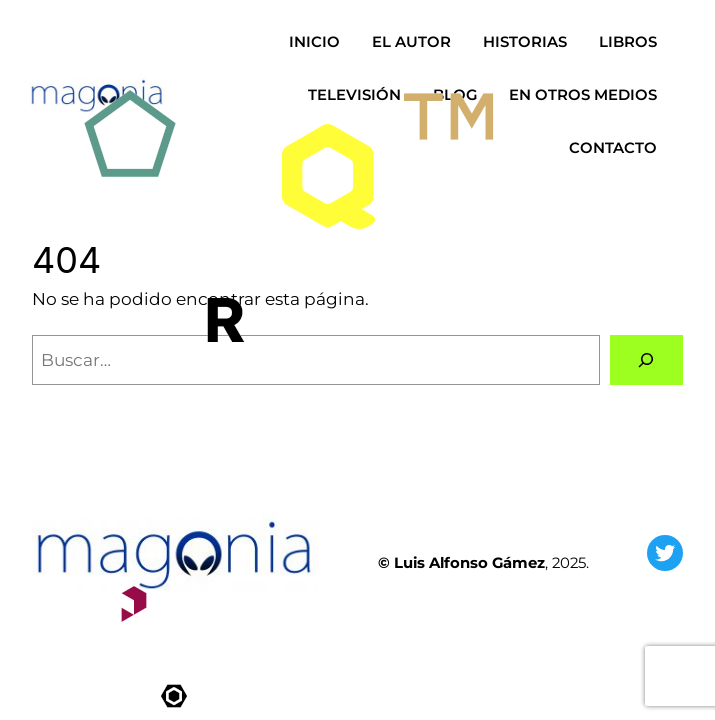  What do you see at coordinates (134, 604) in the screenshot?
I see `open the Printables 3D printing community website` at bounding box center [134, 604].